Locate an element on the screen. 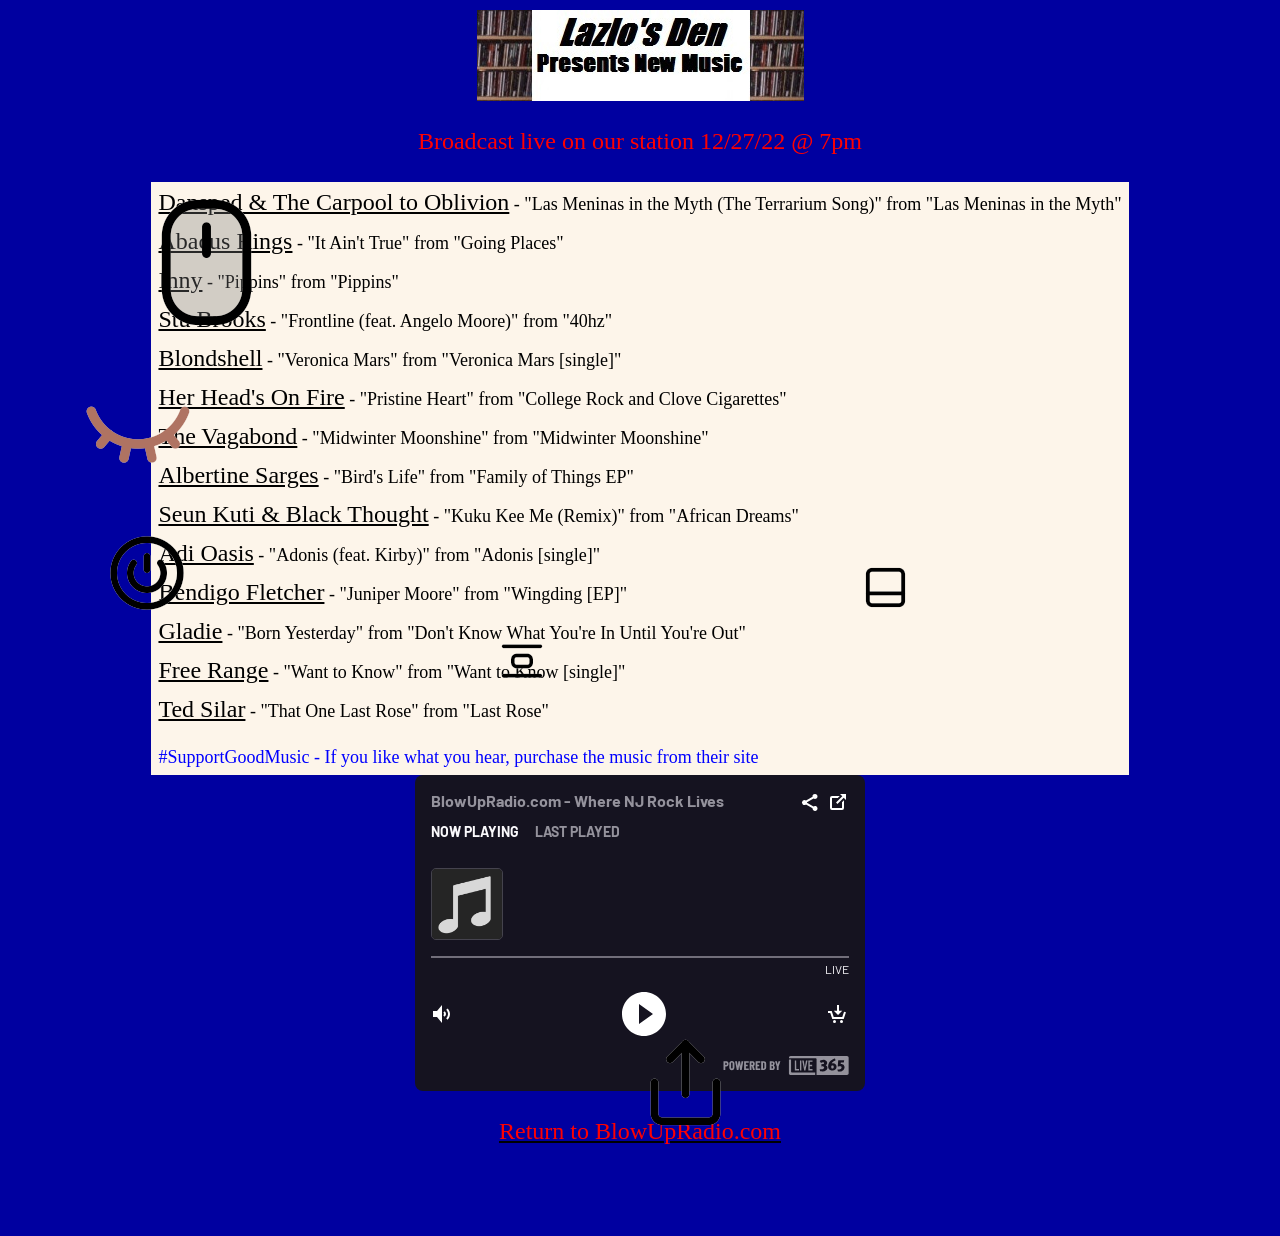  turn device on or off is located at coordinates (147, 573).